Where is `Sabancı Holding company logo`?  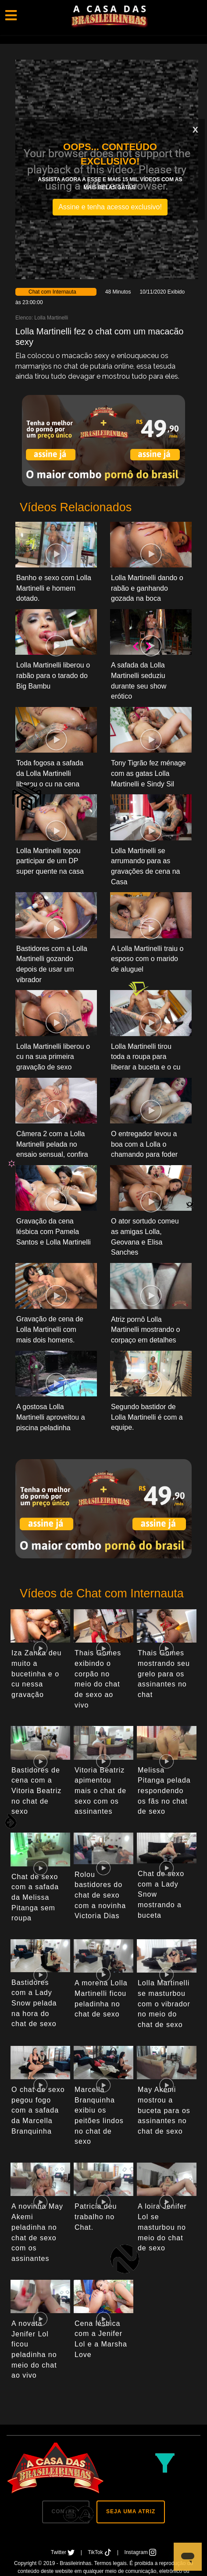 Sabancı Holding company logo is located at coordinates (78, 2514).